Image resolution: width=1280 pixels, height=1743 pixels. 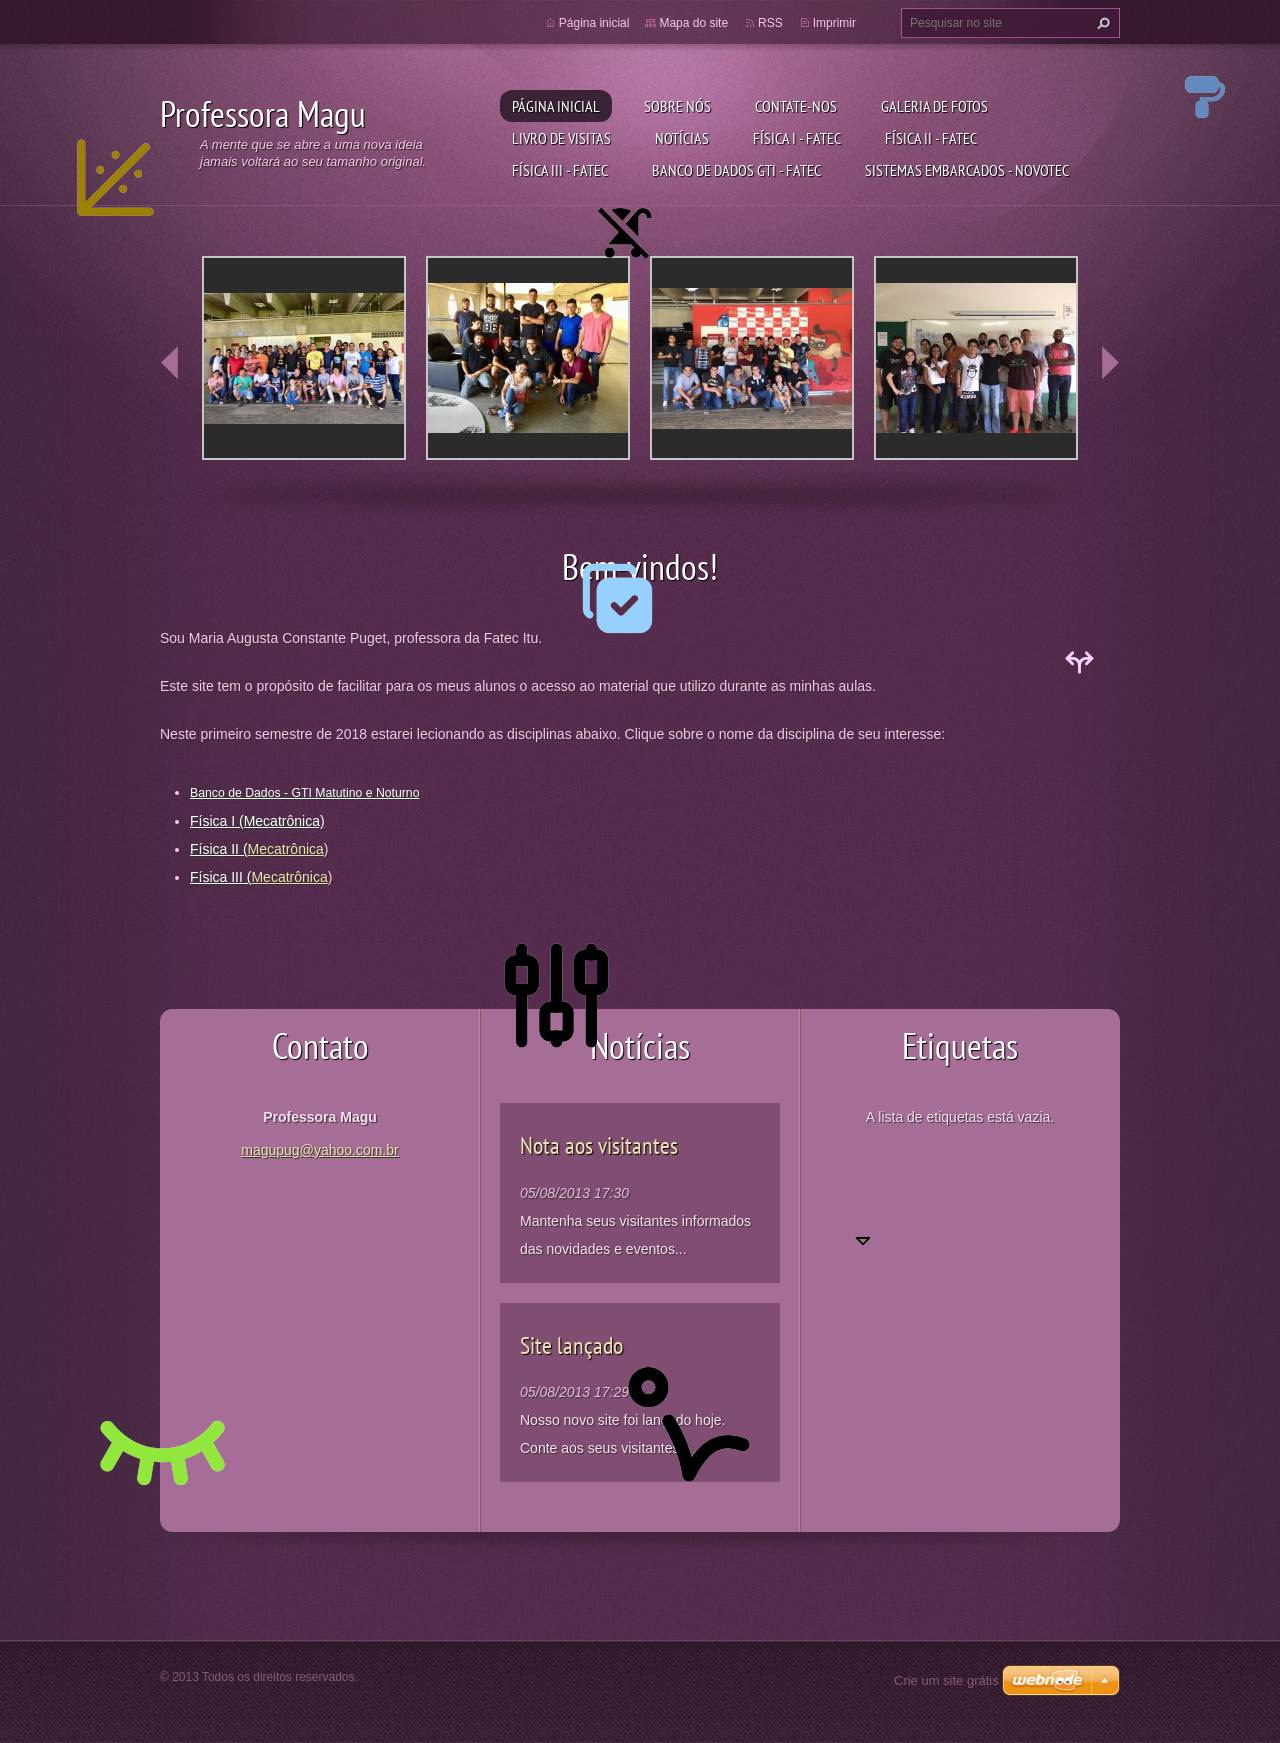 I want to click on access painting or drawing tools, so click(x=1202, y=97).